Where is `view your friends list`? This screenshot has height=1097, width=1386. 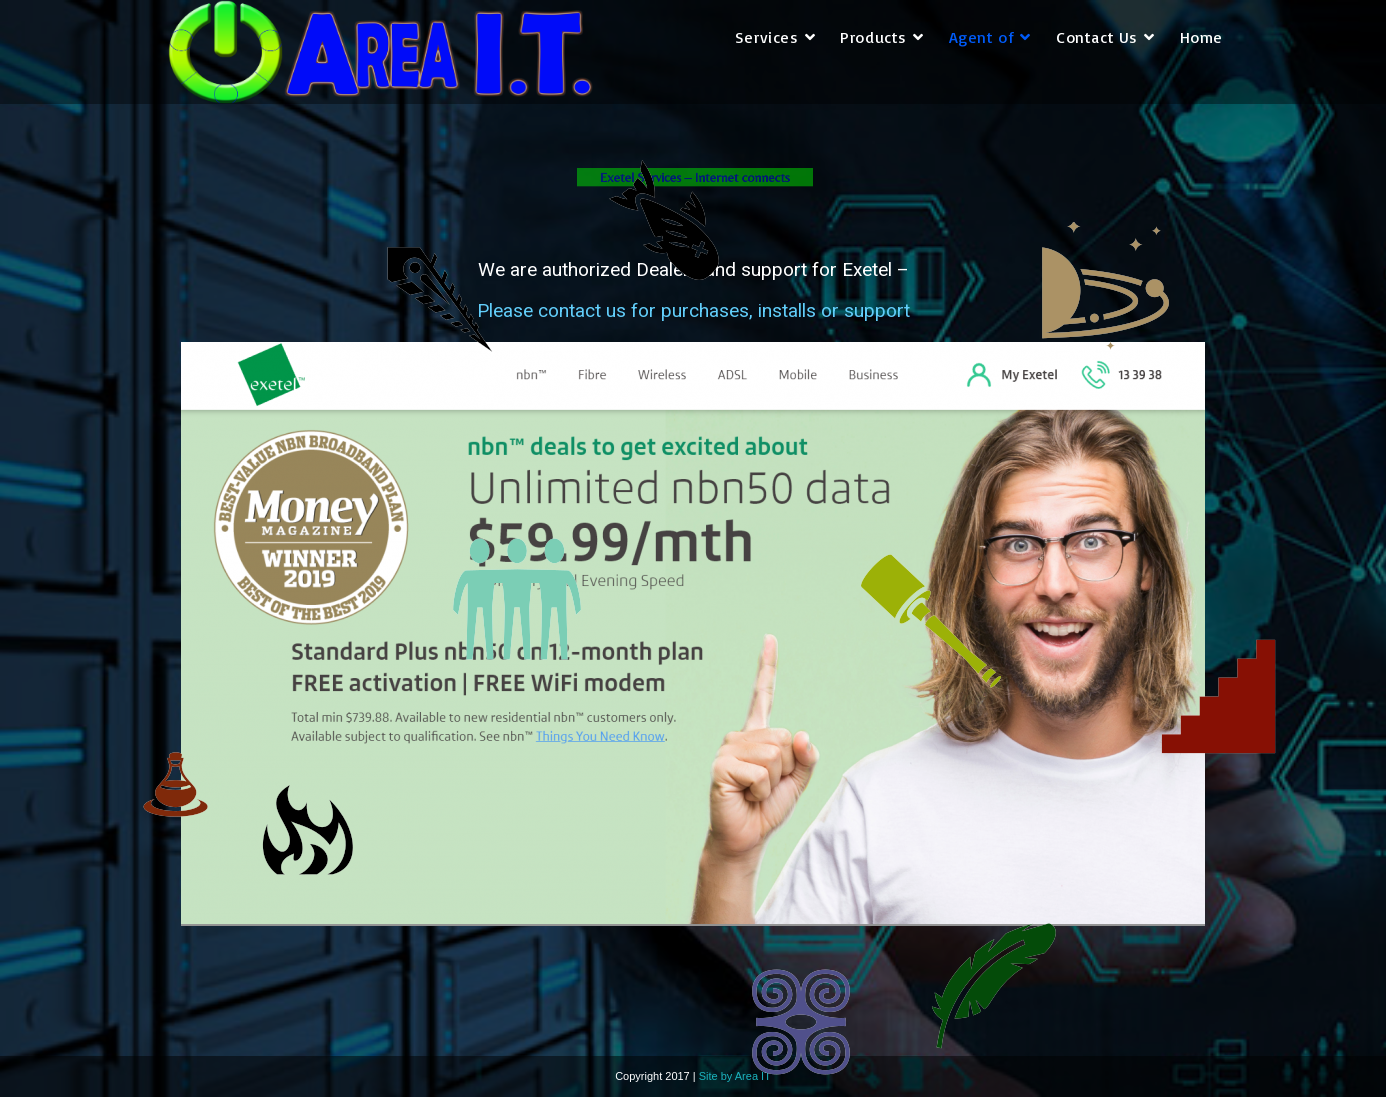
view your friends list is located at coordinates (517, 599).